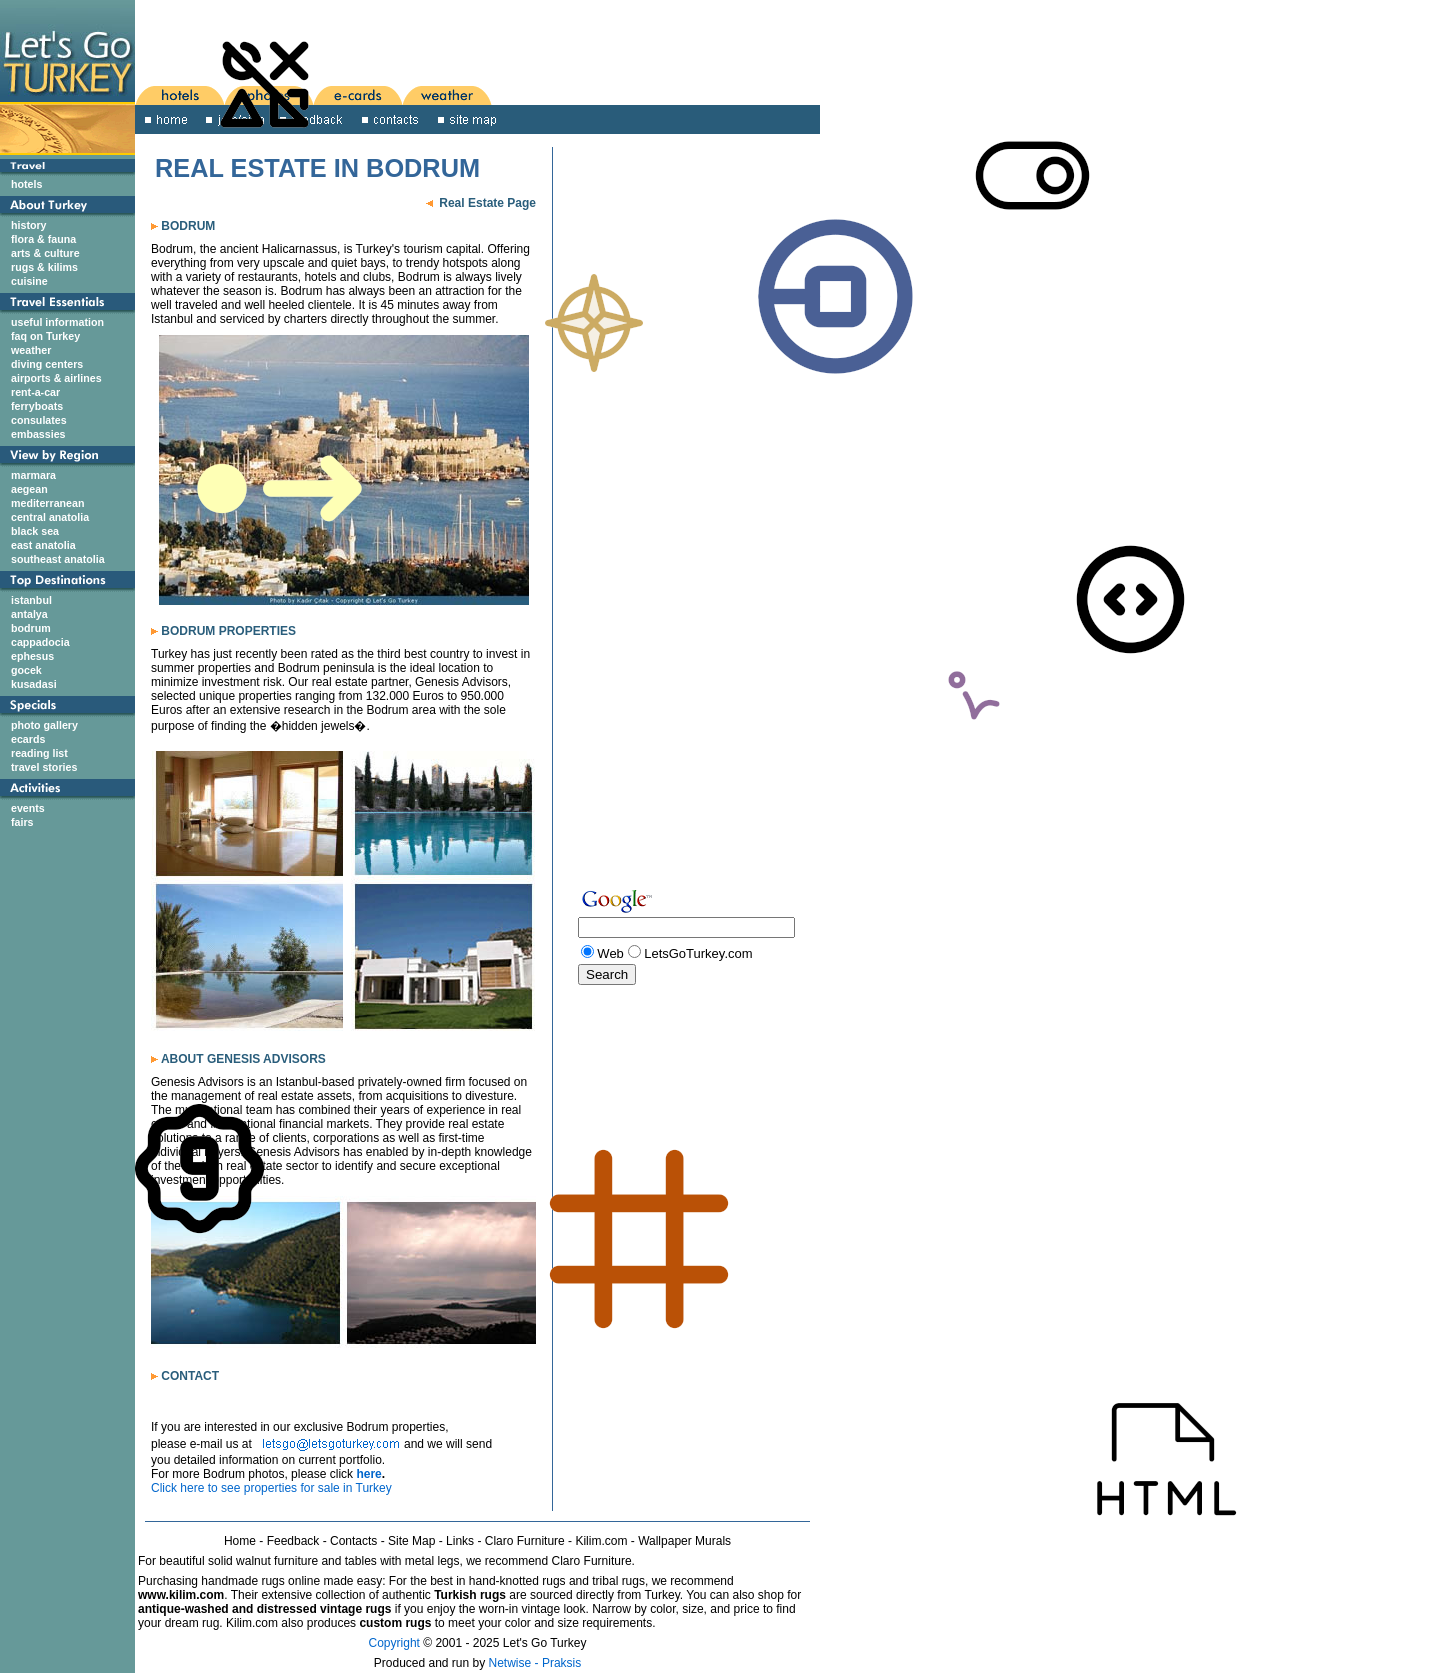  I want to click on open the Uber app, so click(835, 296).